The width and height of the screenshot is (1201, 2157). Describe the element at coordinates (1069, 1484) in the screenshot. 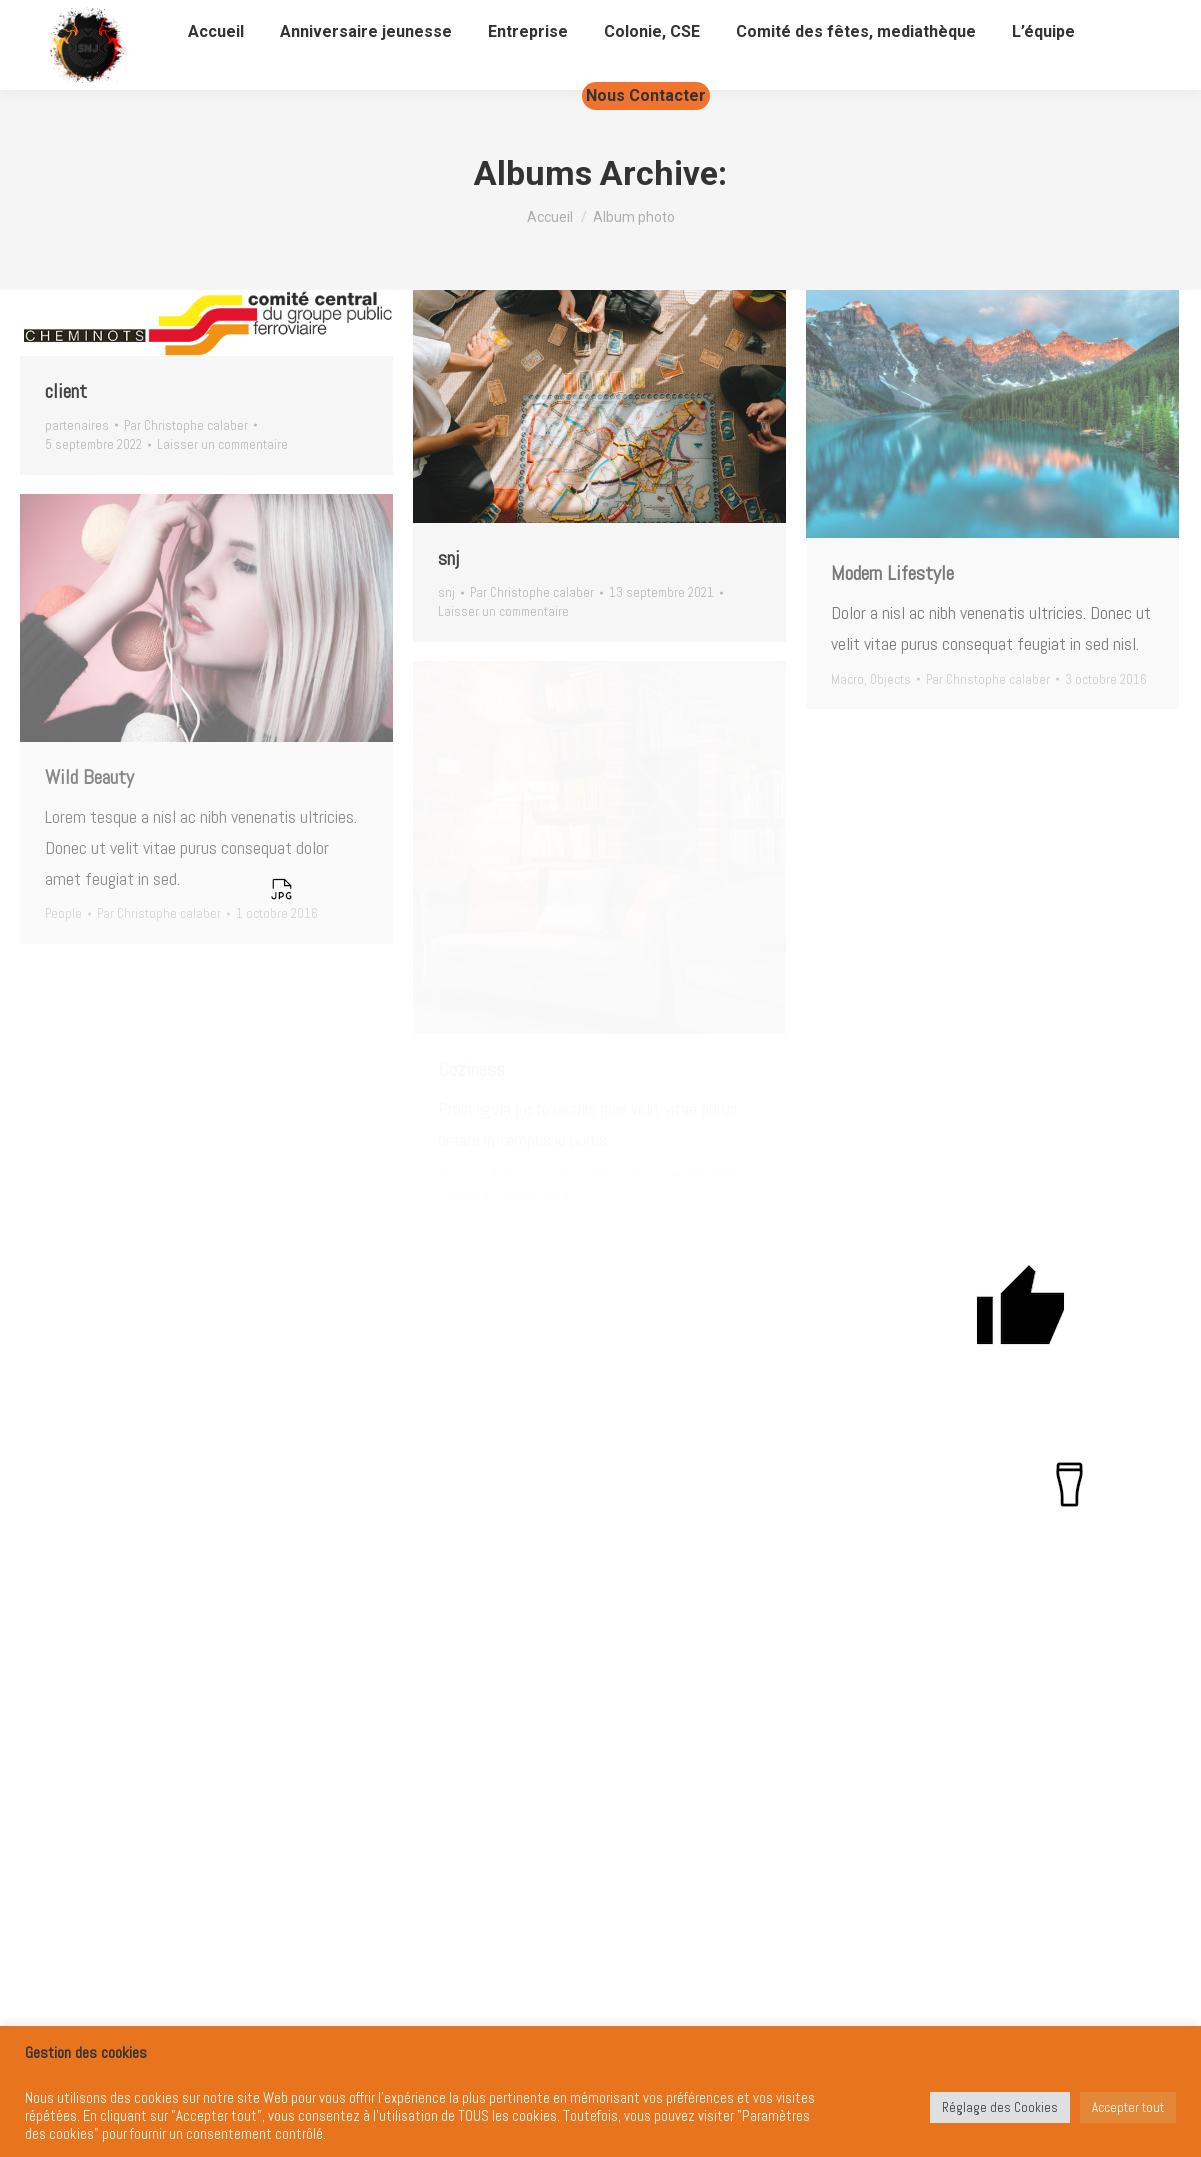

I see `view drink menu or beverage options` at that location.